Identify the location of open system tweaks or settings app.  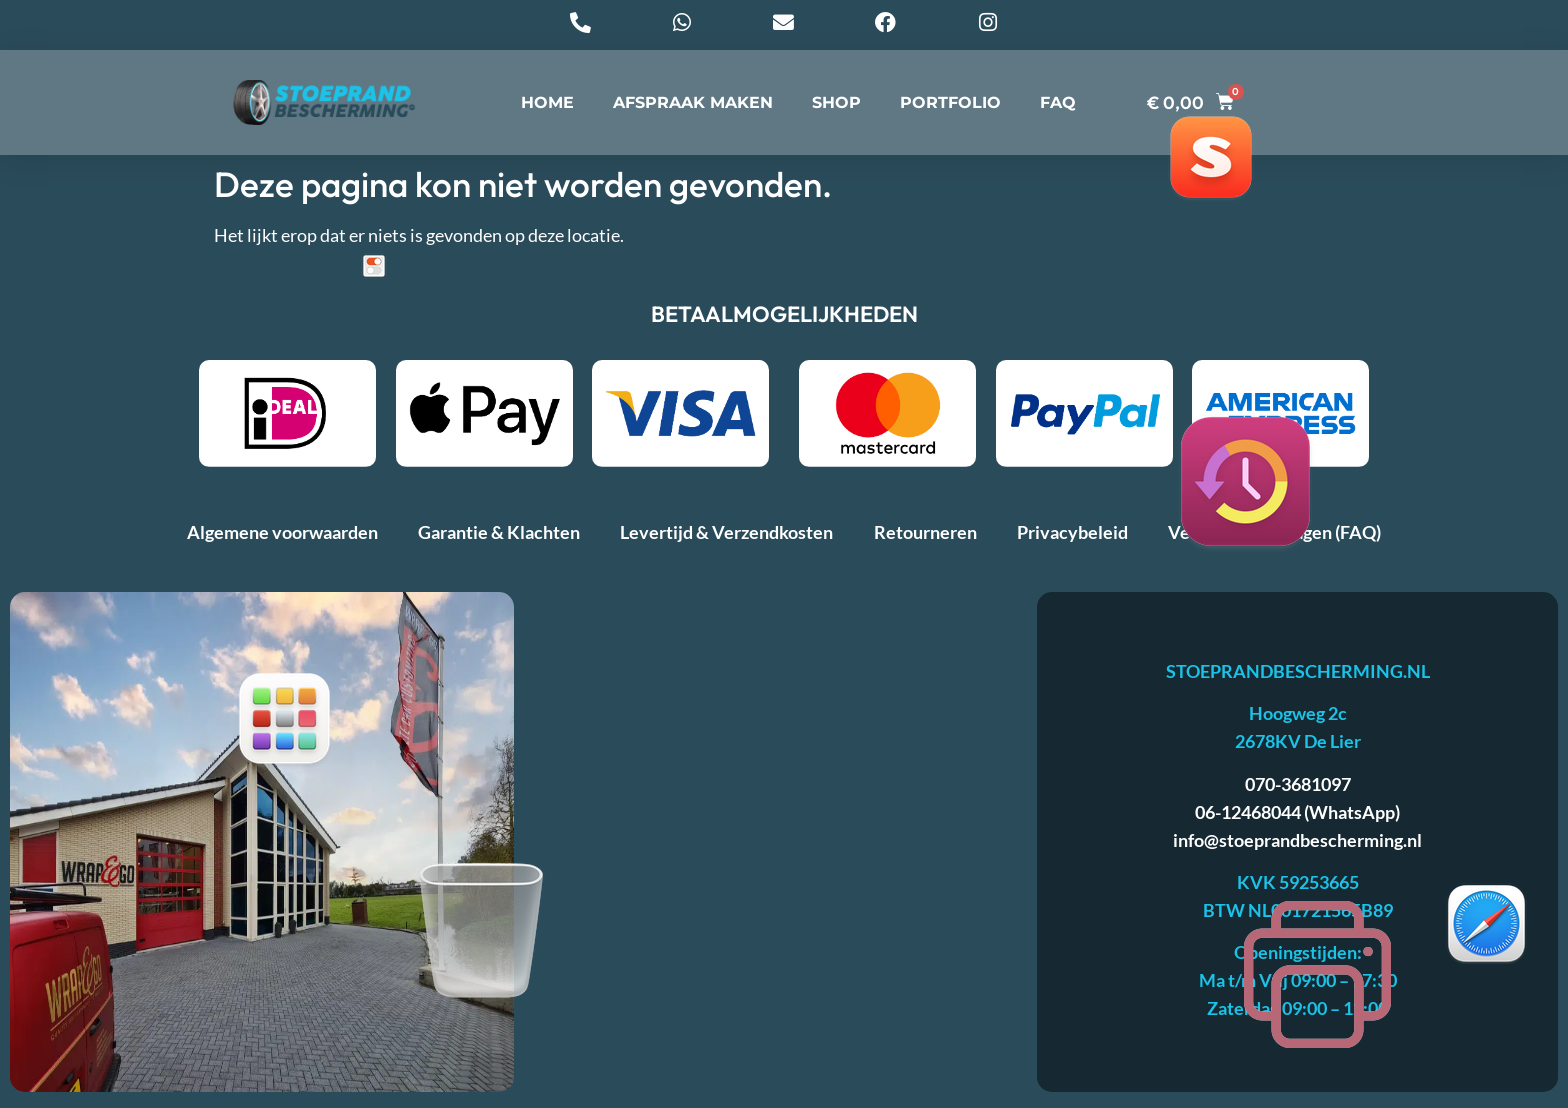
(374, 266).